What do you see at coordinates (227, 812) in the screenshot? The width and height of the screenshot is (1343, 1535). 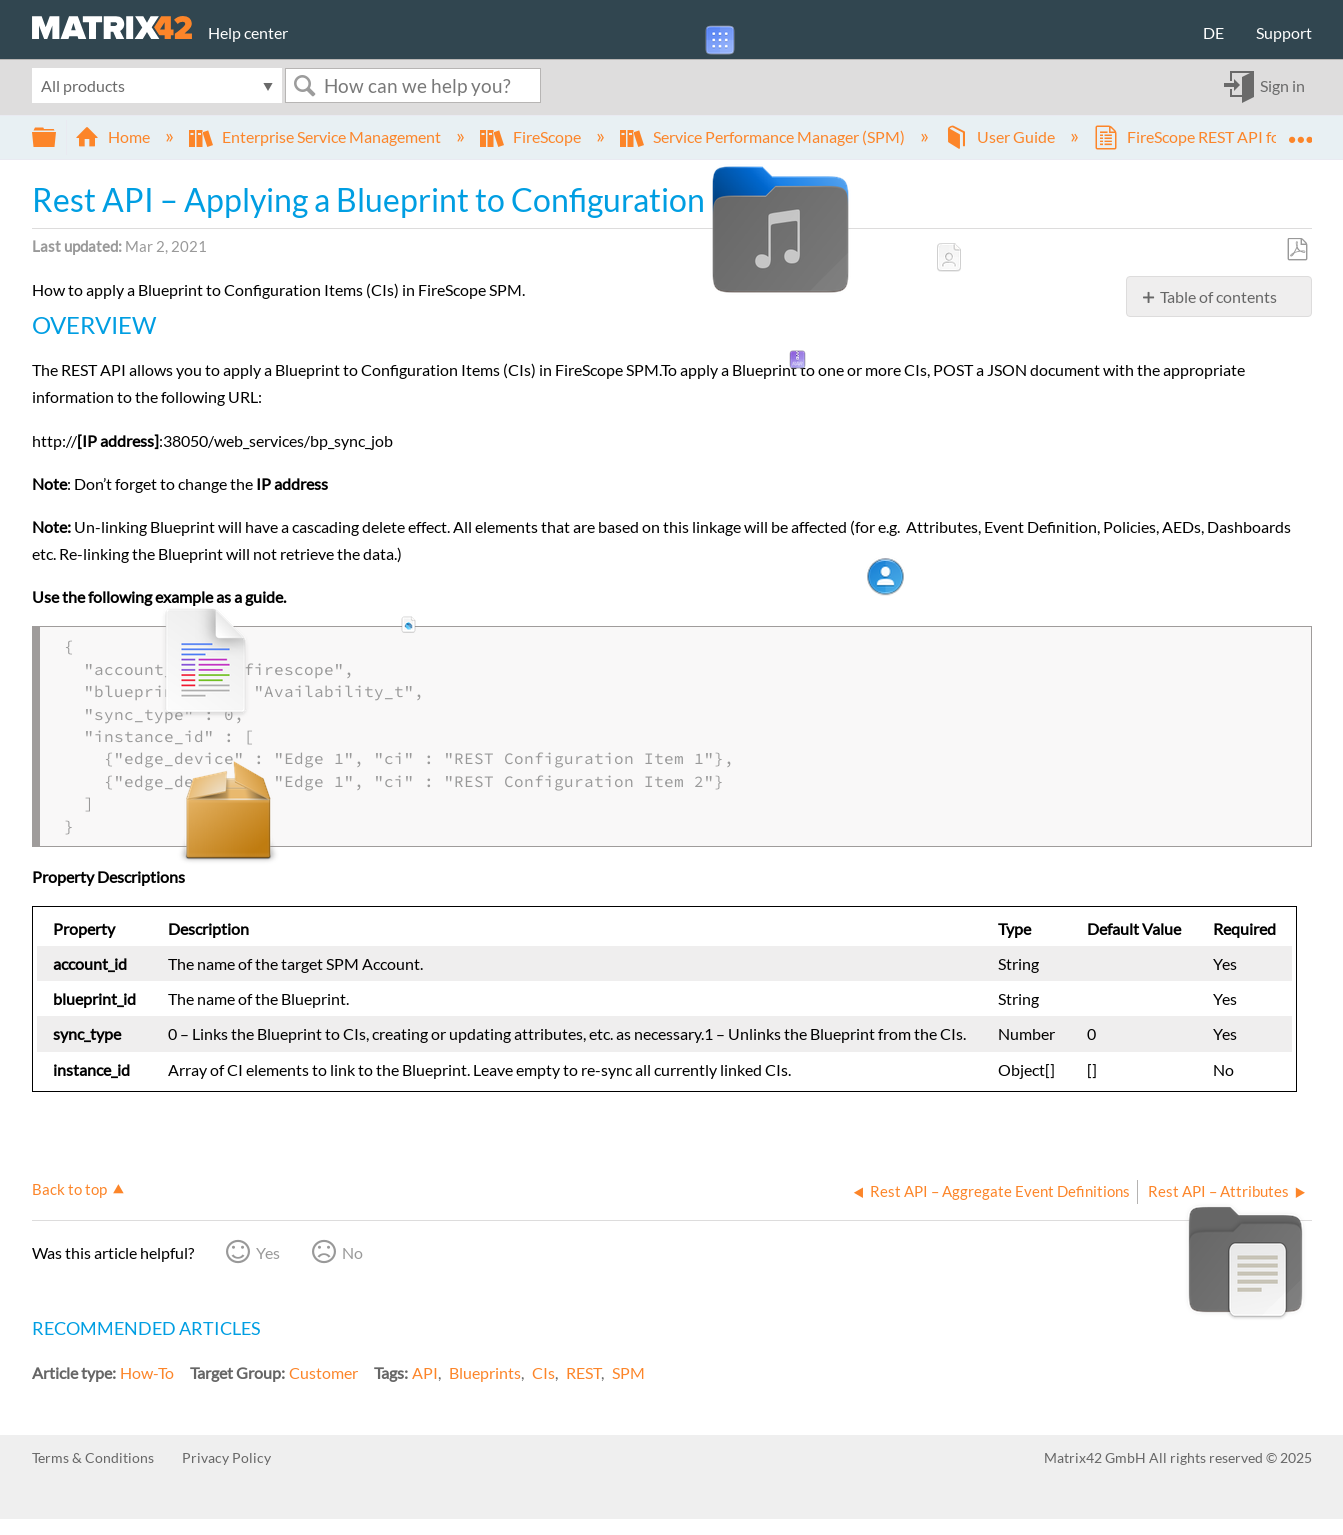 I see `generic package or archive file type` at bounding box center [227, 812].